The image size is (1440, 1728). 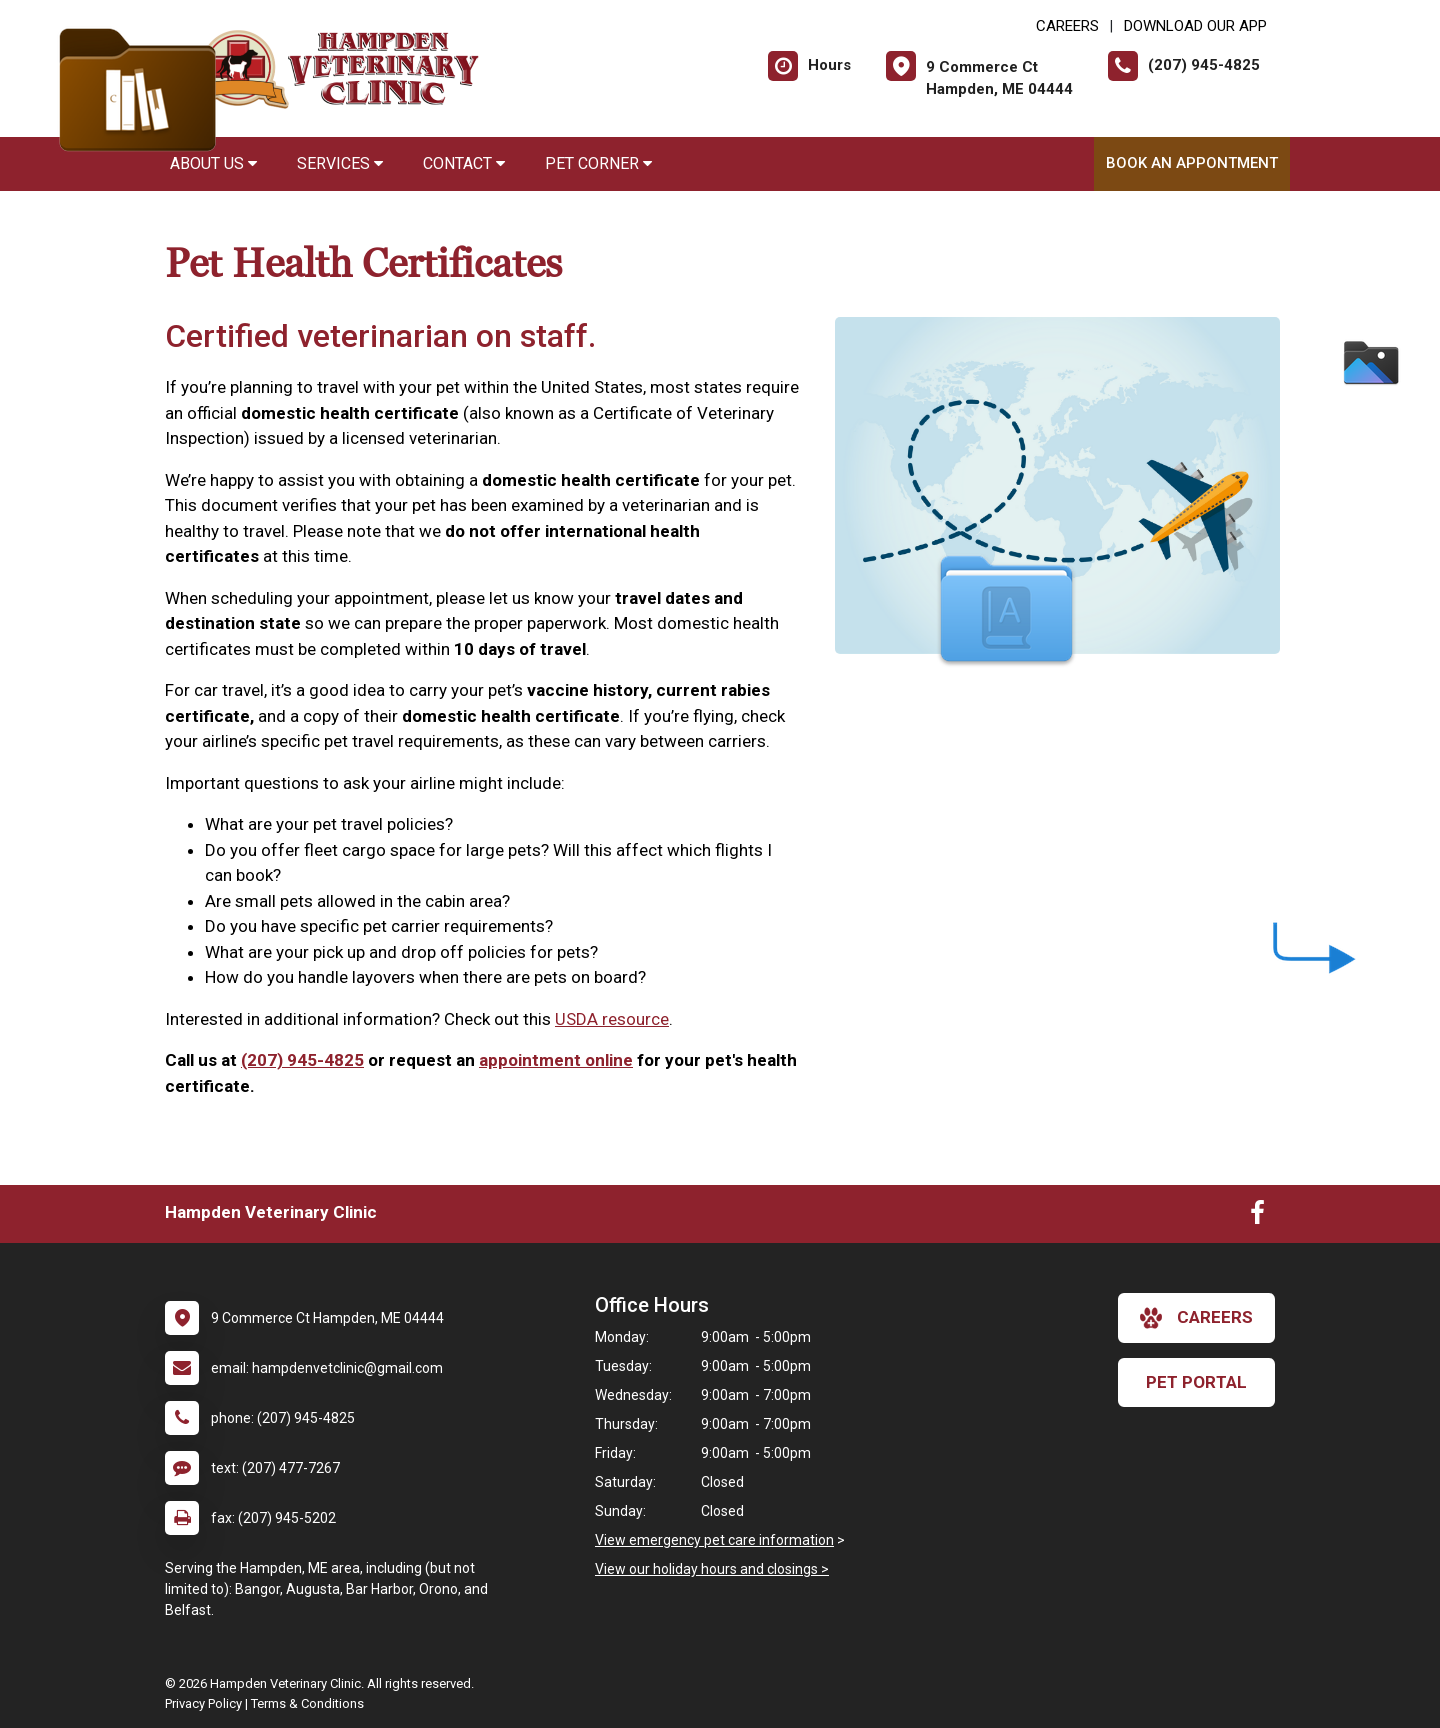 I want to click on open typography or font-related files folder, so click(x=1006, y=608).